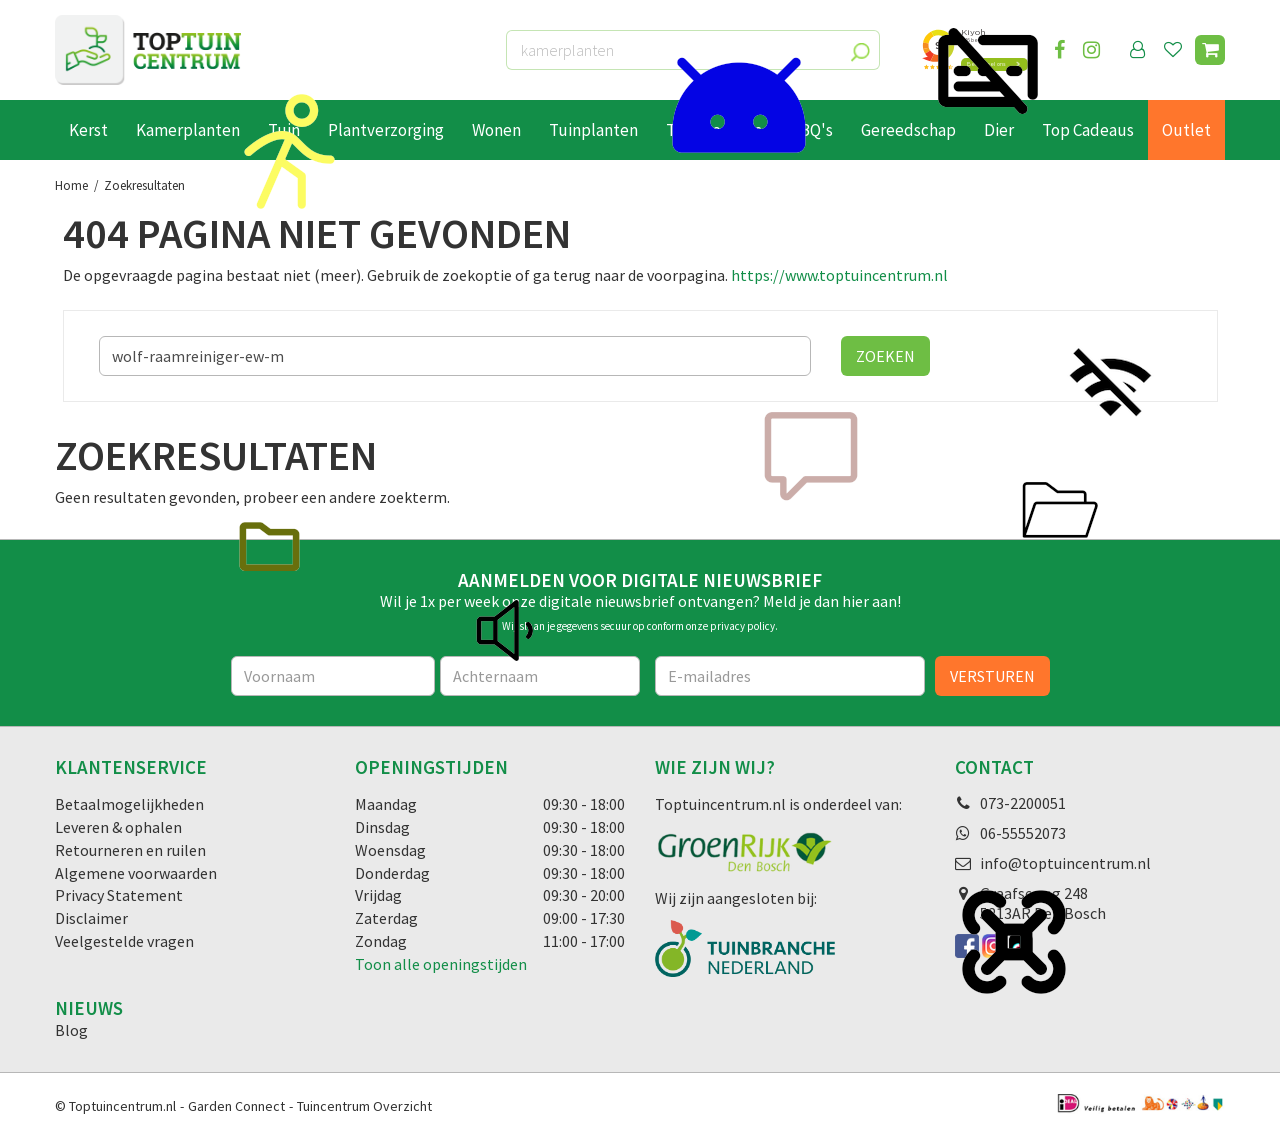 The image size is (1280, 1139). What do you see at coordinates (1014, 942) in the screenshot?
I see `access drone controls` at bounding box center [1014, 942].